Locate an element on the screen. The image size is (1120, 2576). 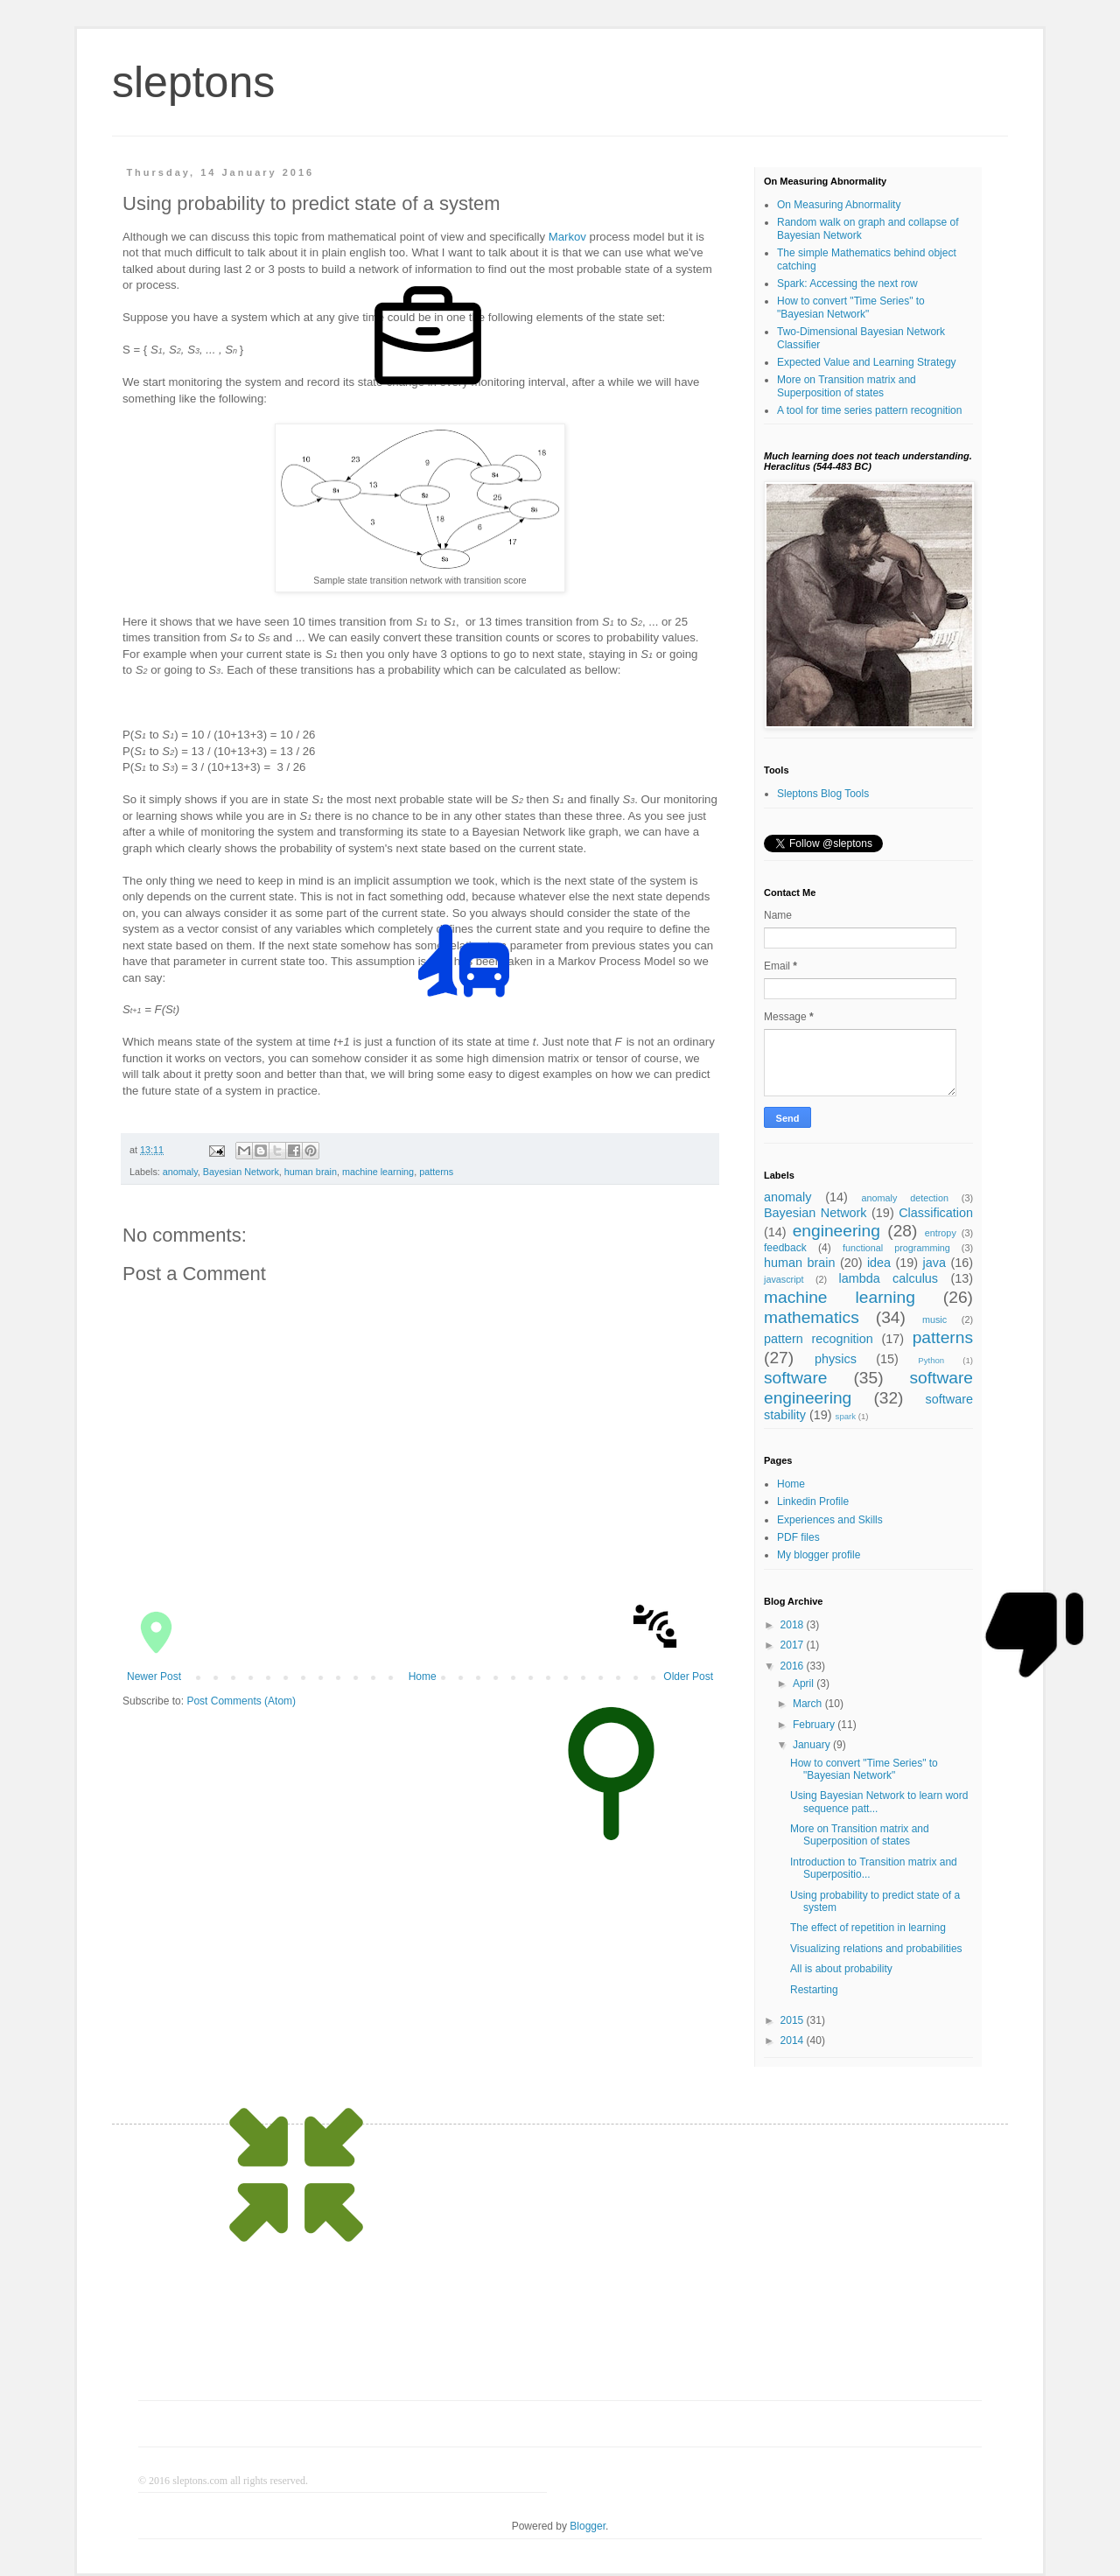
connect with others remotely or wirelessly is located at coordinates (654, 1626).